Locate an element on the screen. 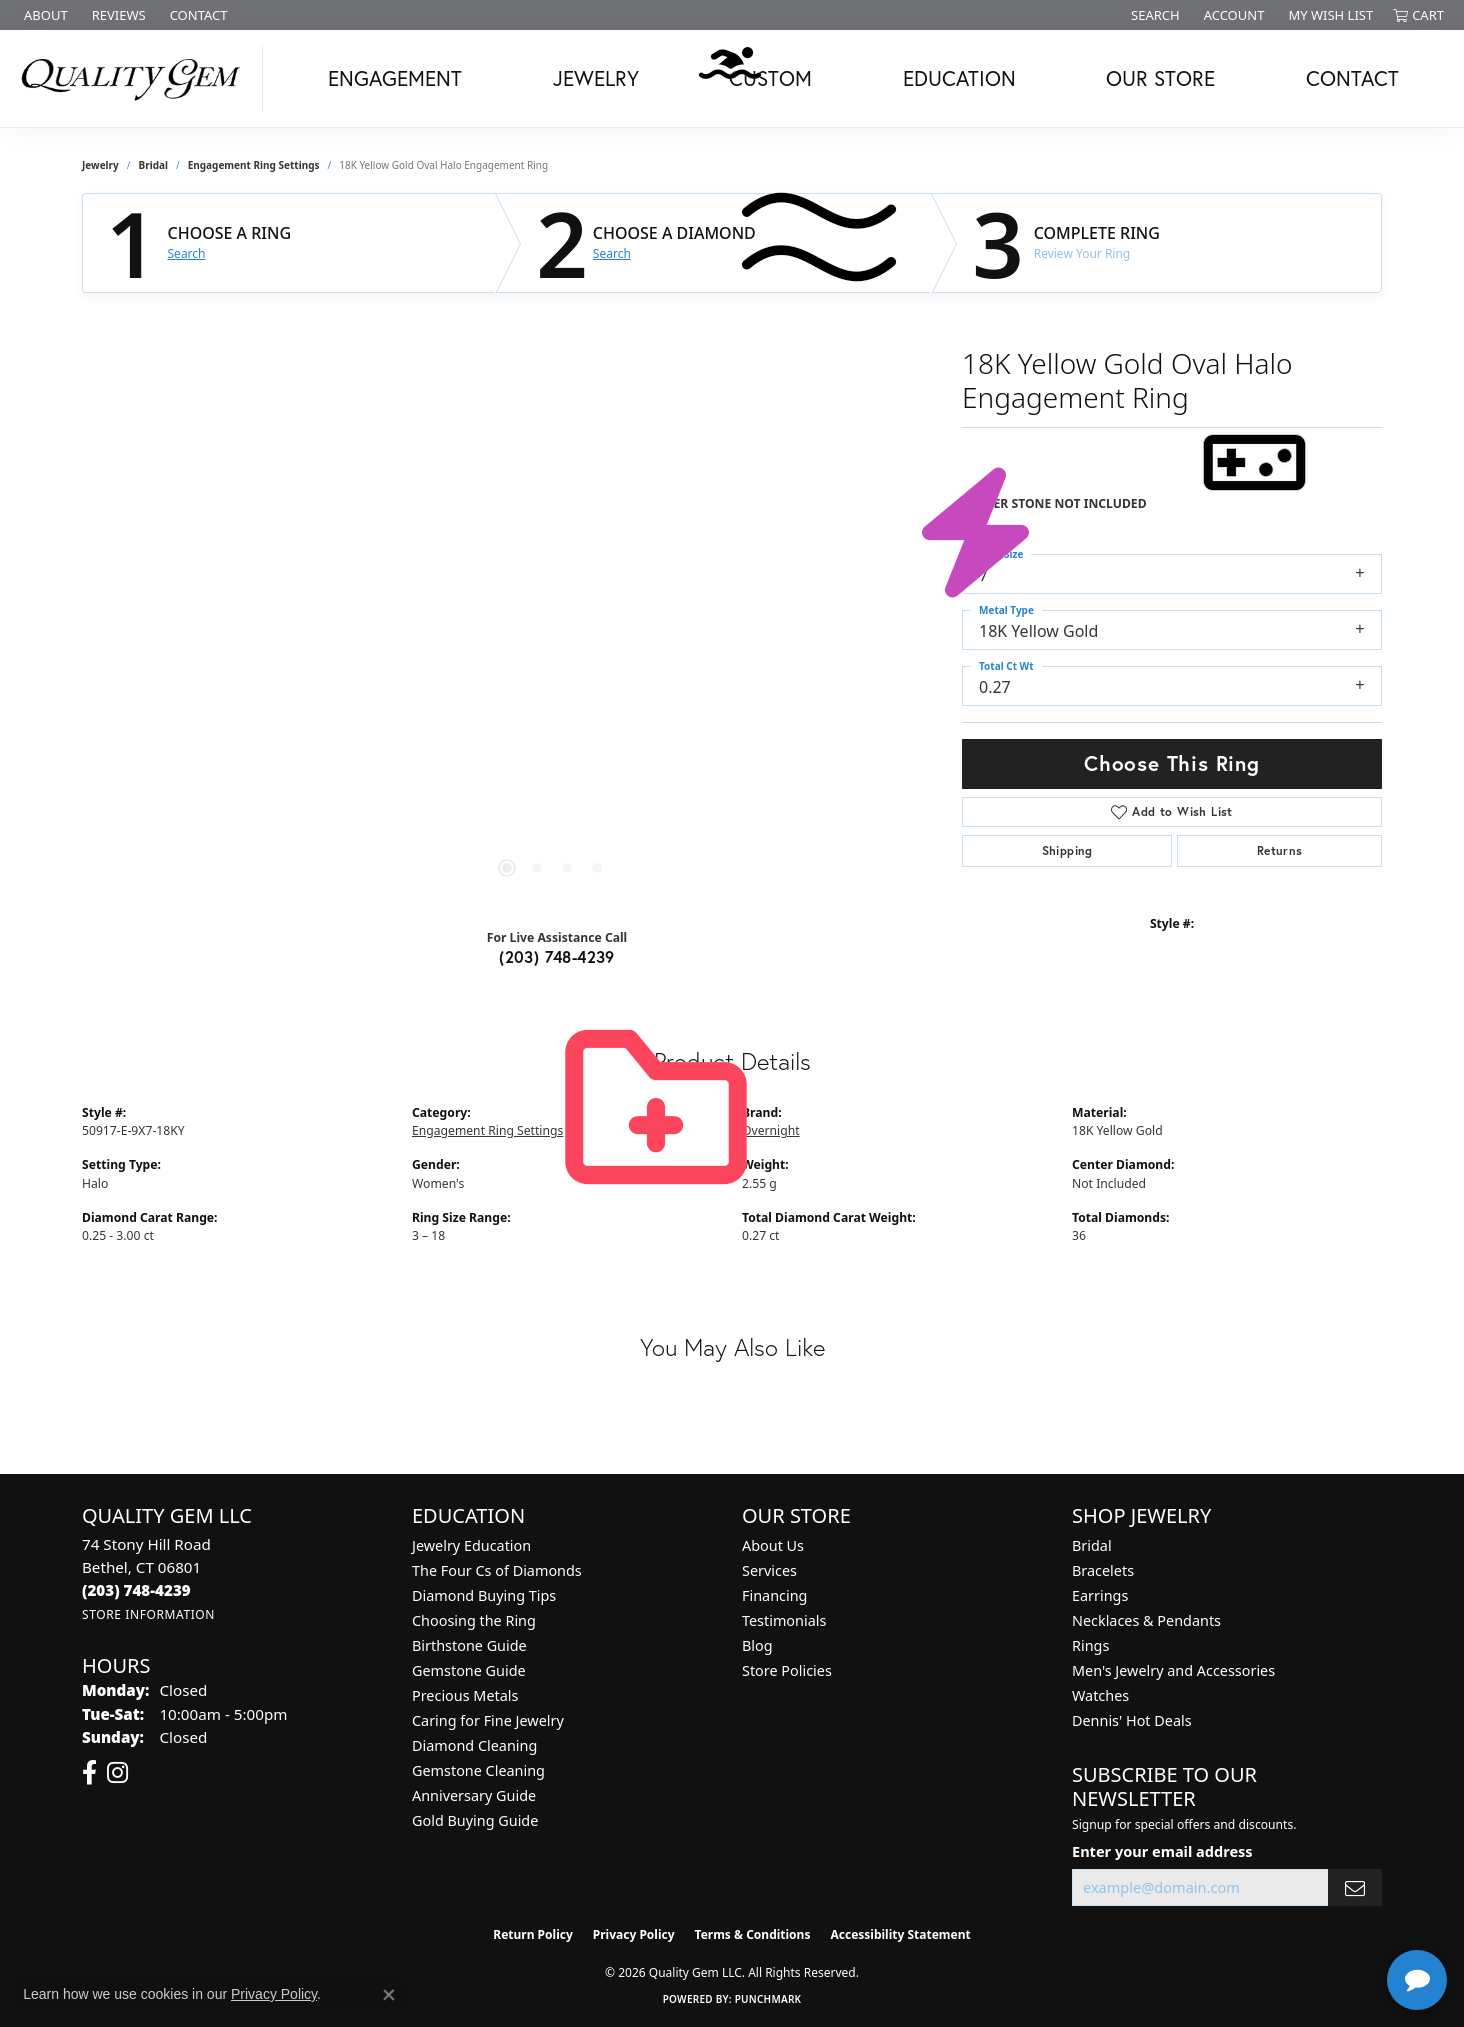  indicates fast or instant action is located at coordinates (975, 532).